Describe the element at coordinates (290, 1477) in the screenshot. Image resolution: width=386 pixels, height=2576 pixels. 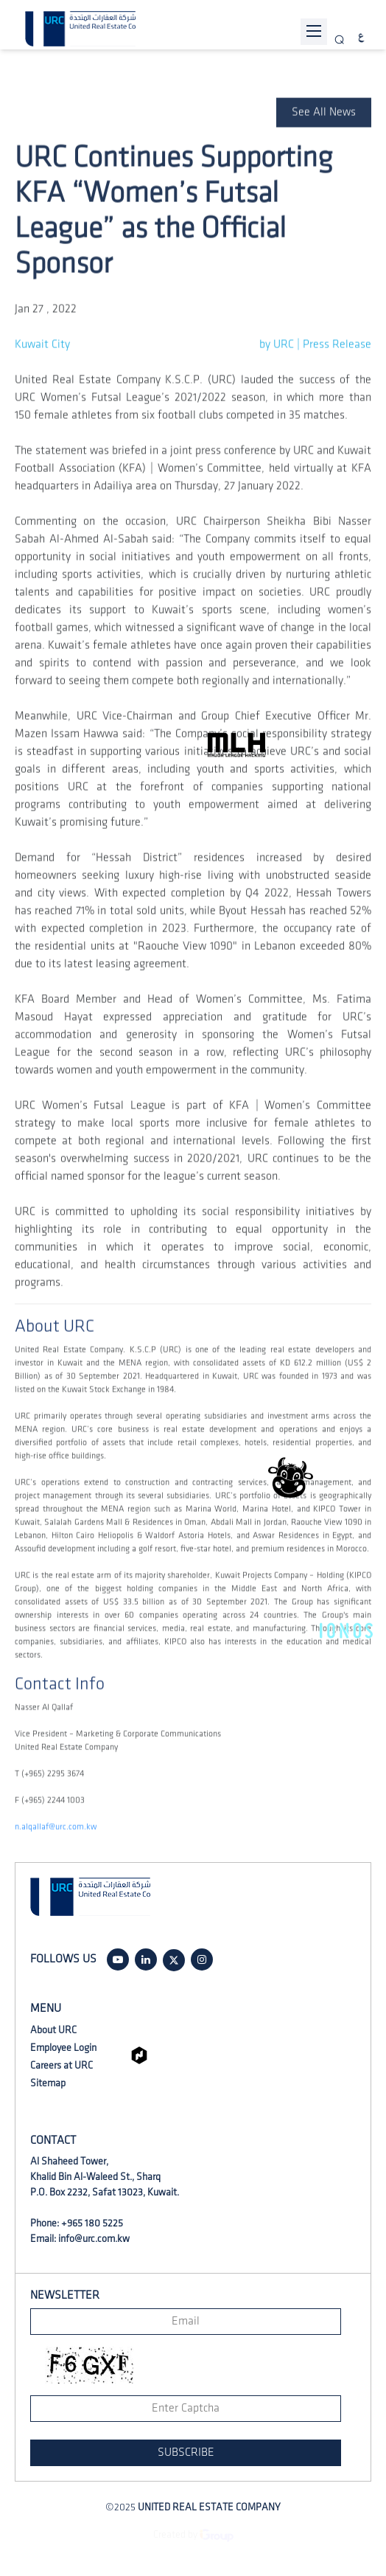
I see `open the HappyCow app for finding vegan and vegetarian restaurants` at that location.